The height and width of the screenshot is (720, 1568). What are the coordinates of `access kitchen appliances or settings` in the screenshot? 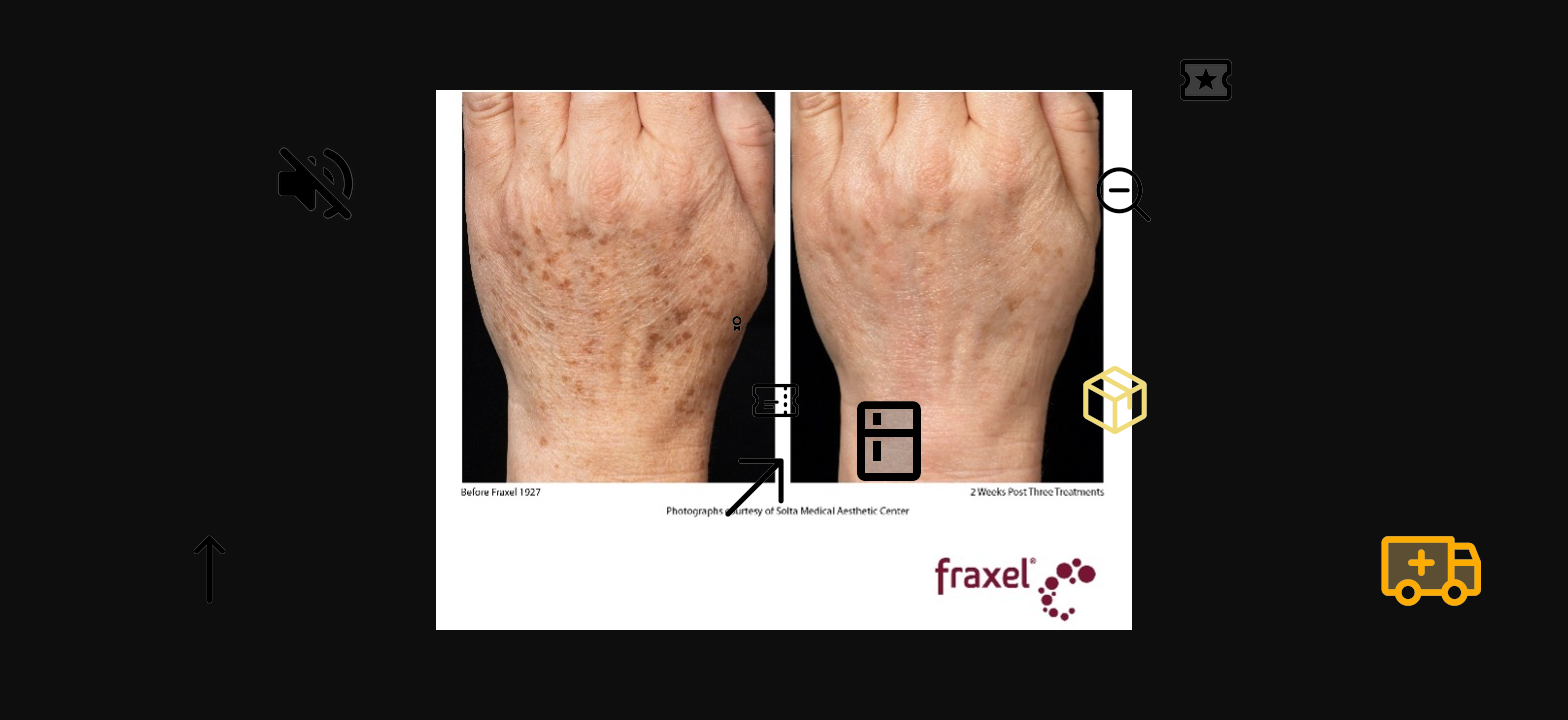 It's located at (889, 441).